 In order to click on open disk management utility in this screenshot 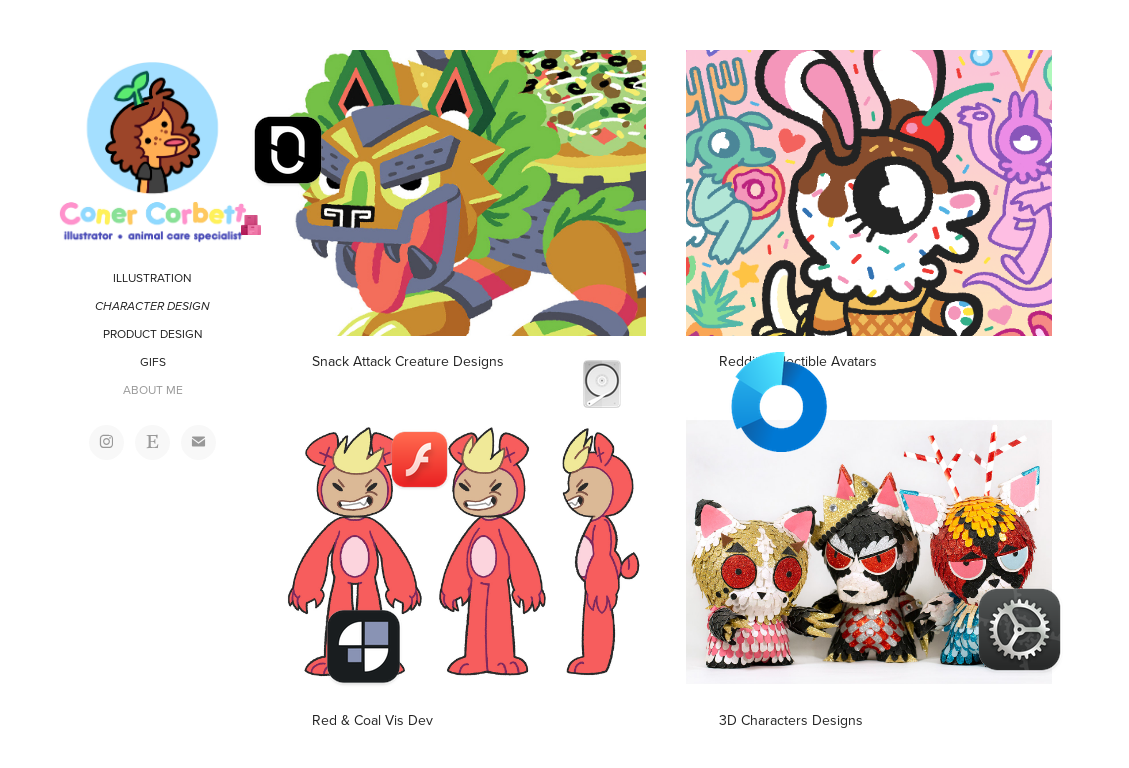, I will do `click(602, 384)`.